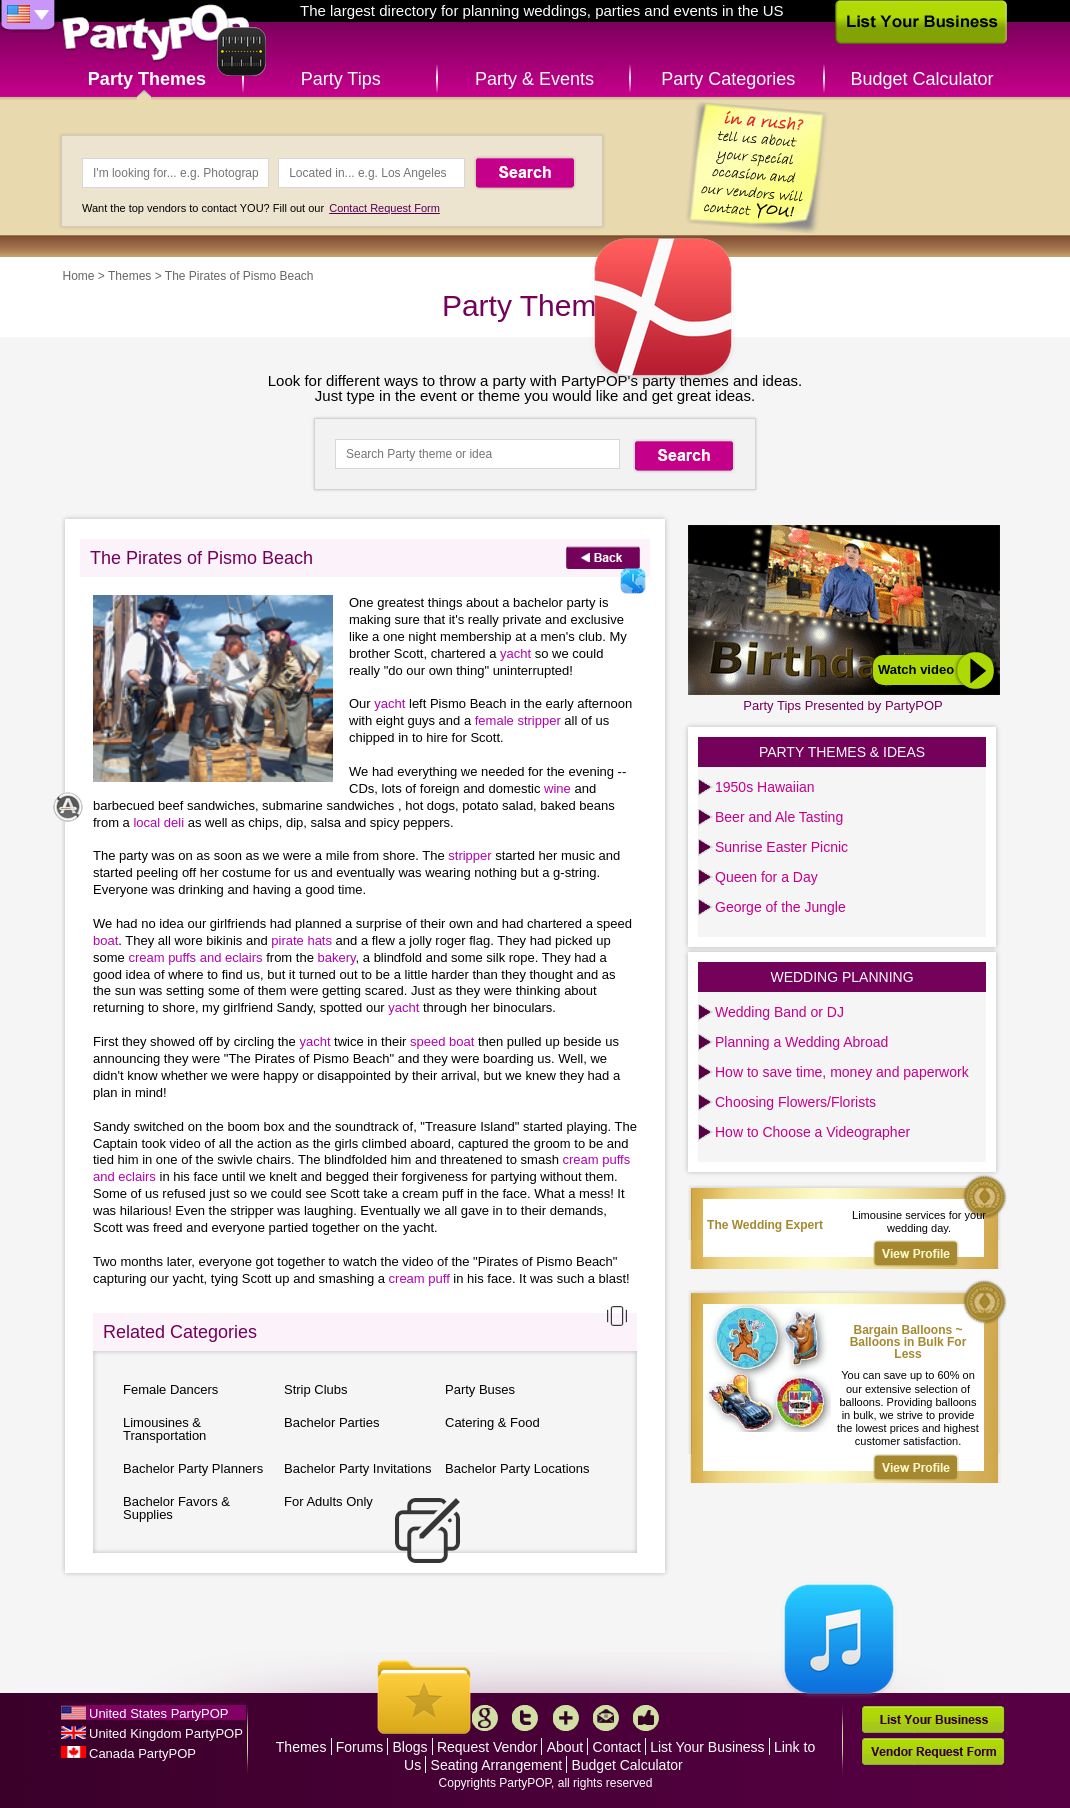 The height and width of the screenshot is (1808, 1070). Describe the element at coordinates (839, 1639) in the screenshot. I see `open playmymusic app` at that location.